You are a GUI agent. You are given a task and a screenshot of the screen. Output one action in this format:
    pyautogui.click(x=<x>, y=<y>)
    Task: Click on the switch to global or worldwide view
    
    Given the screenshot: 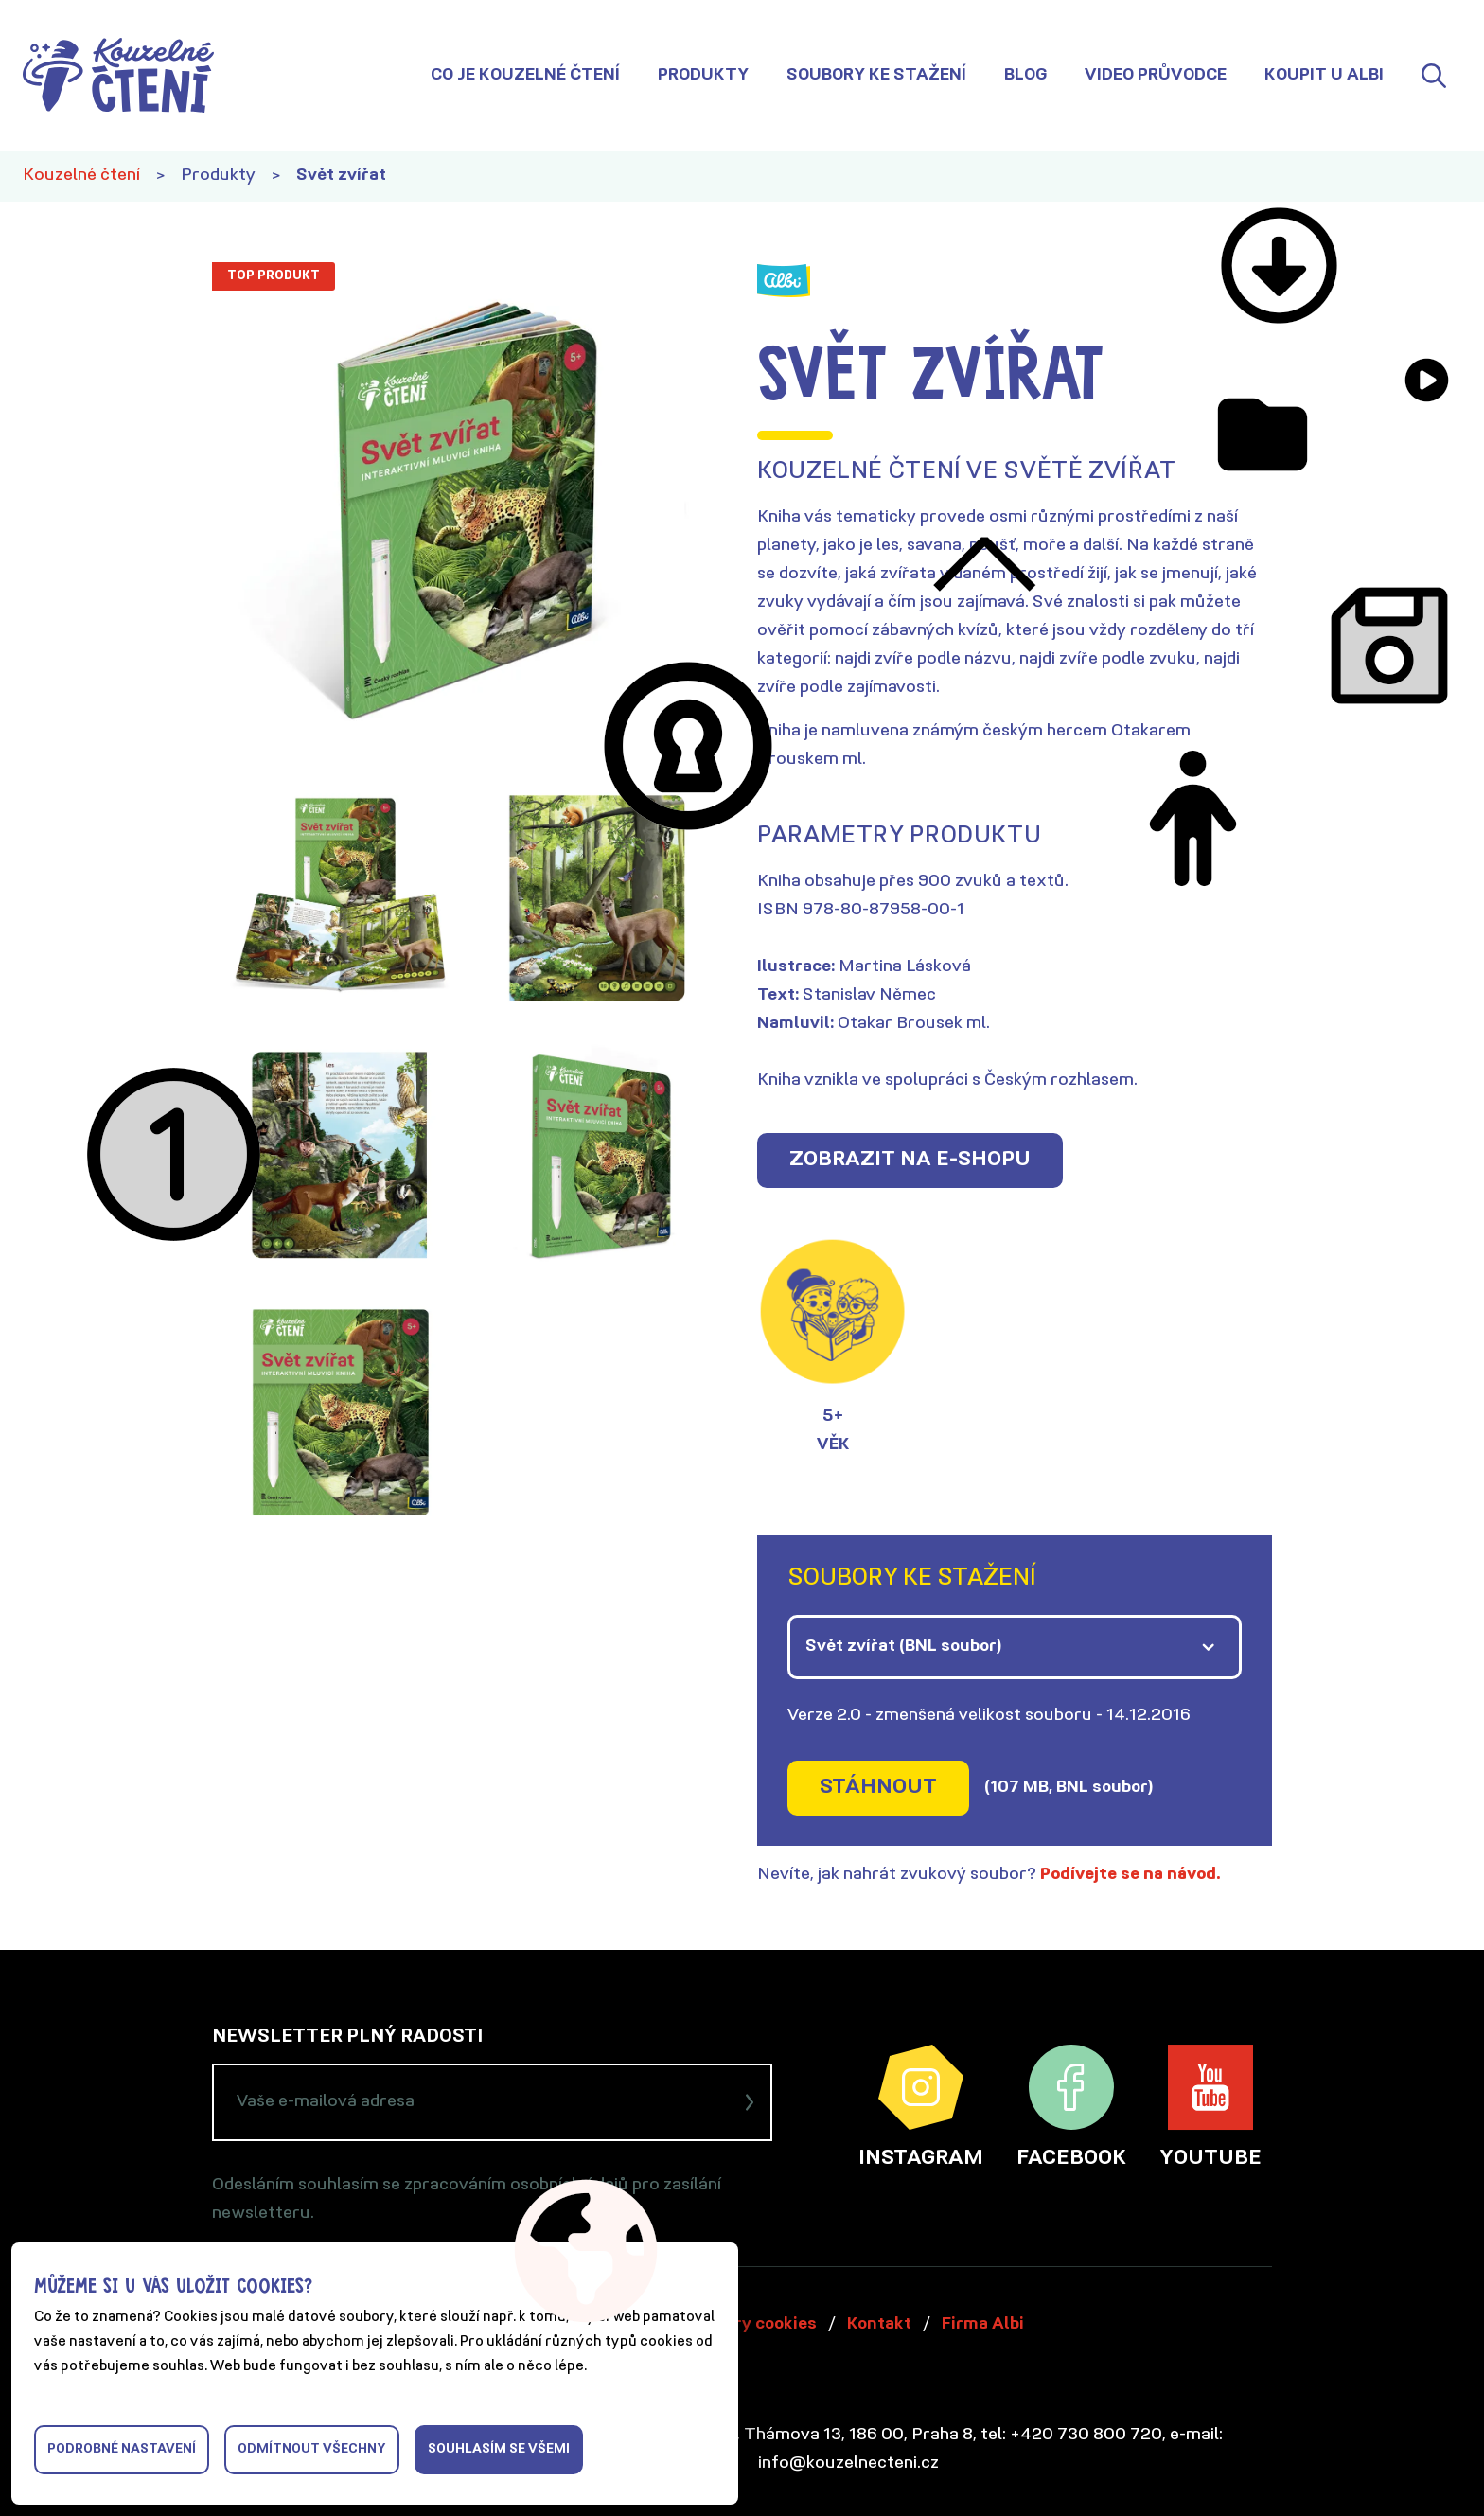 What is the action you would take?
    pyautogui.click(x=586, y=2251)
    